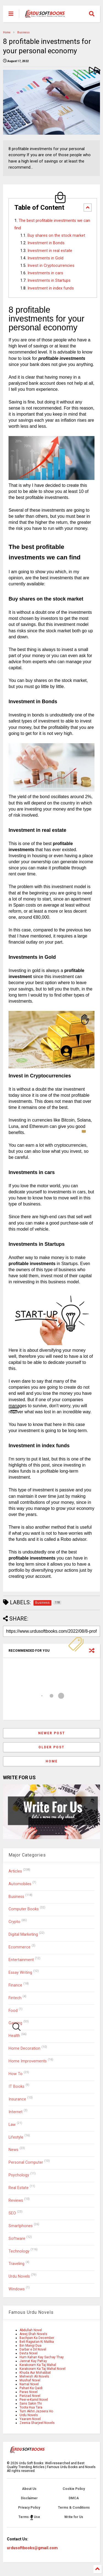  Describe the element at coordinates (76, 1644) in the screenshot. I see `view tags or labels` at that location.